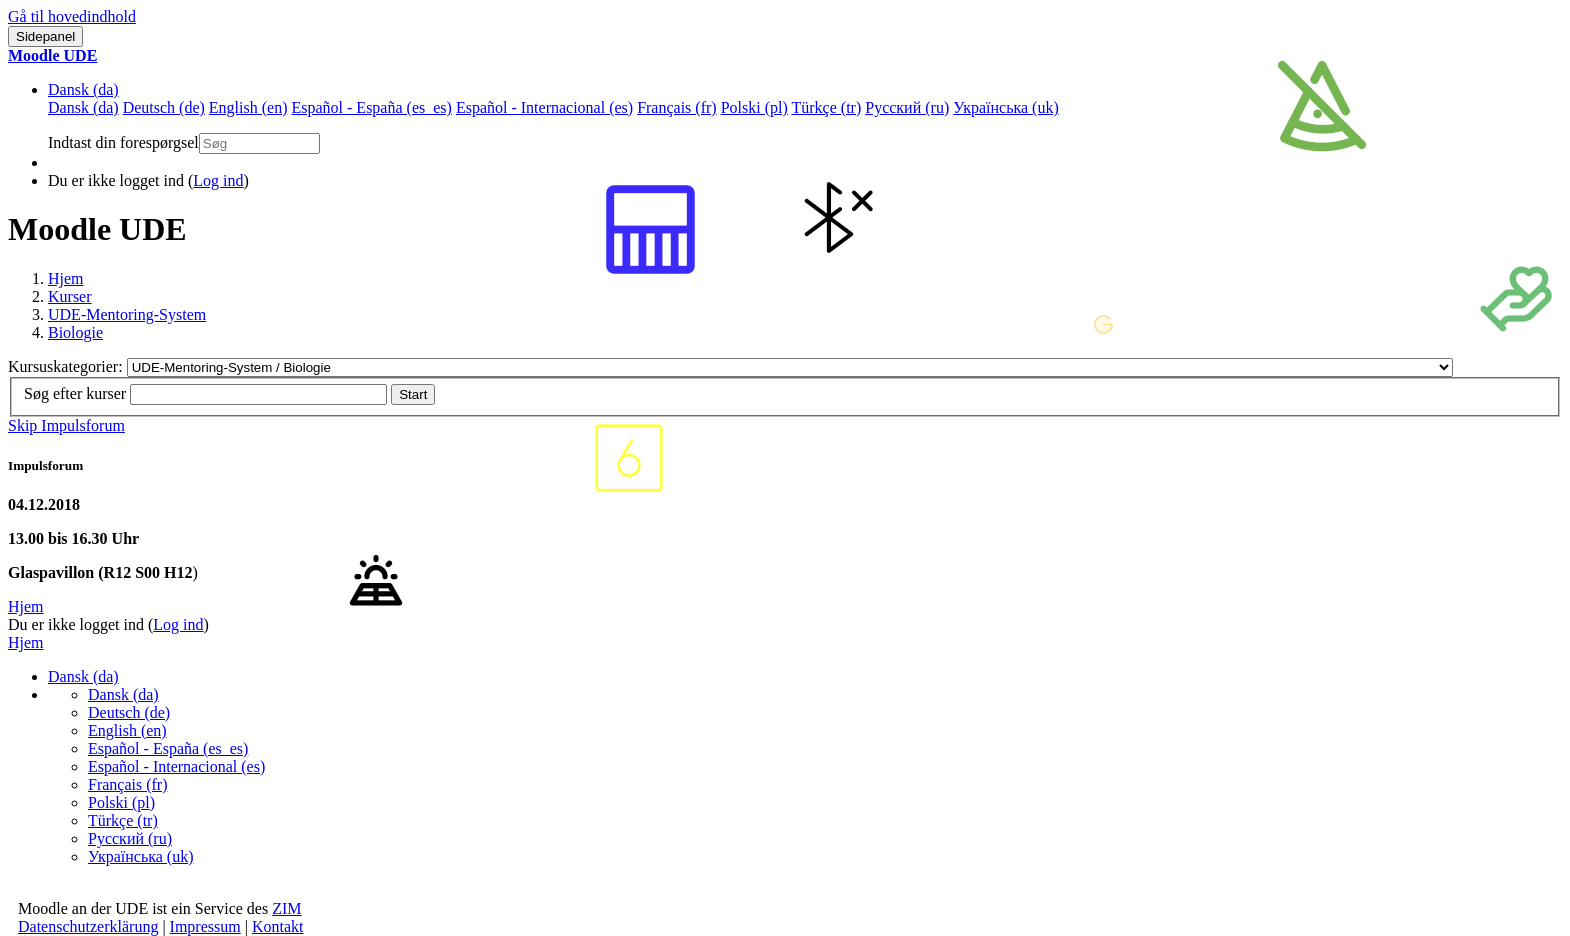 The height and width of the screenshot is (936, 1570). Describe the element at coordinates (834, 217) in the screenshot. I see `bluetooth is disabled or turned off` at that location.